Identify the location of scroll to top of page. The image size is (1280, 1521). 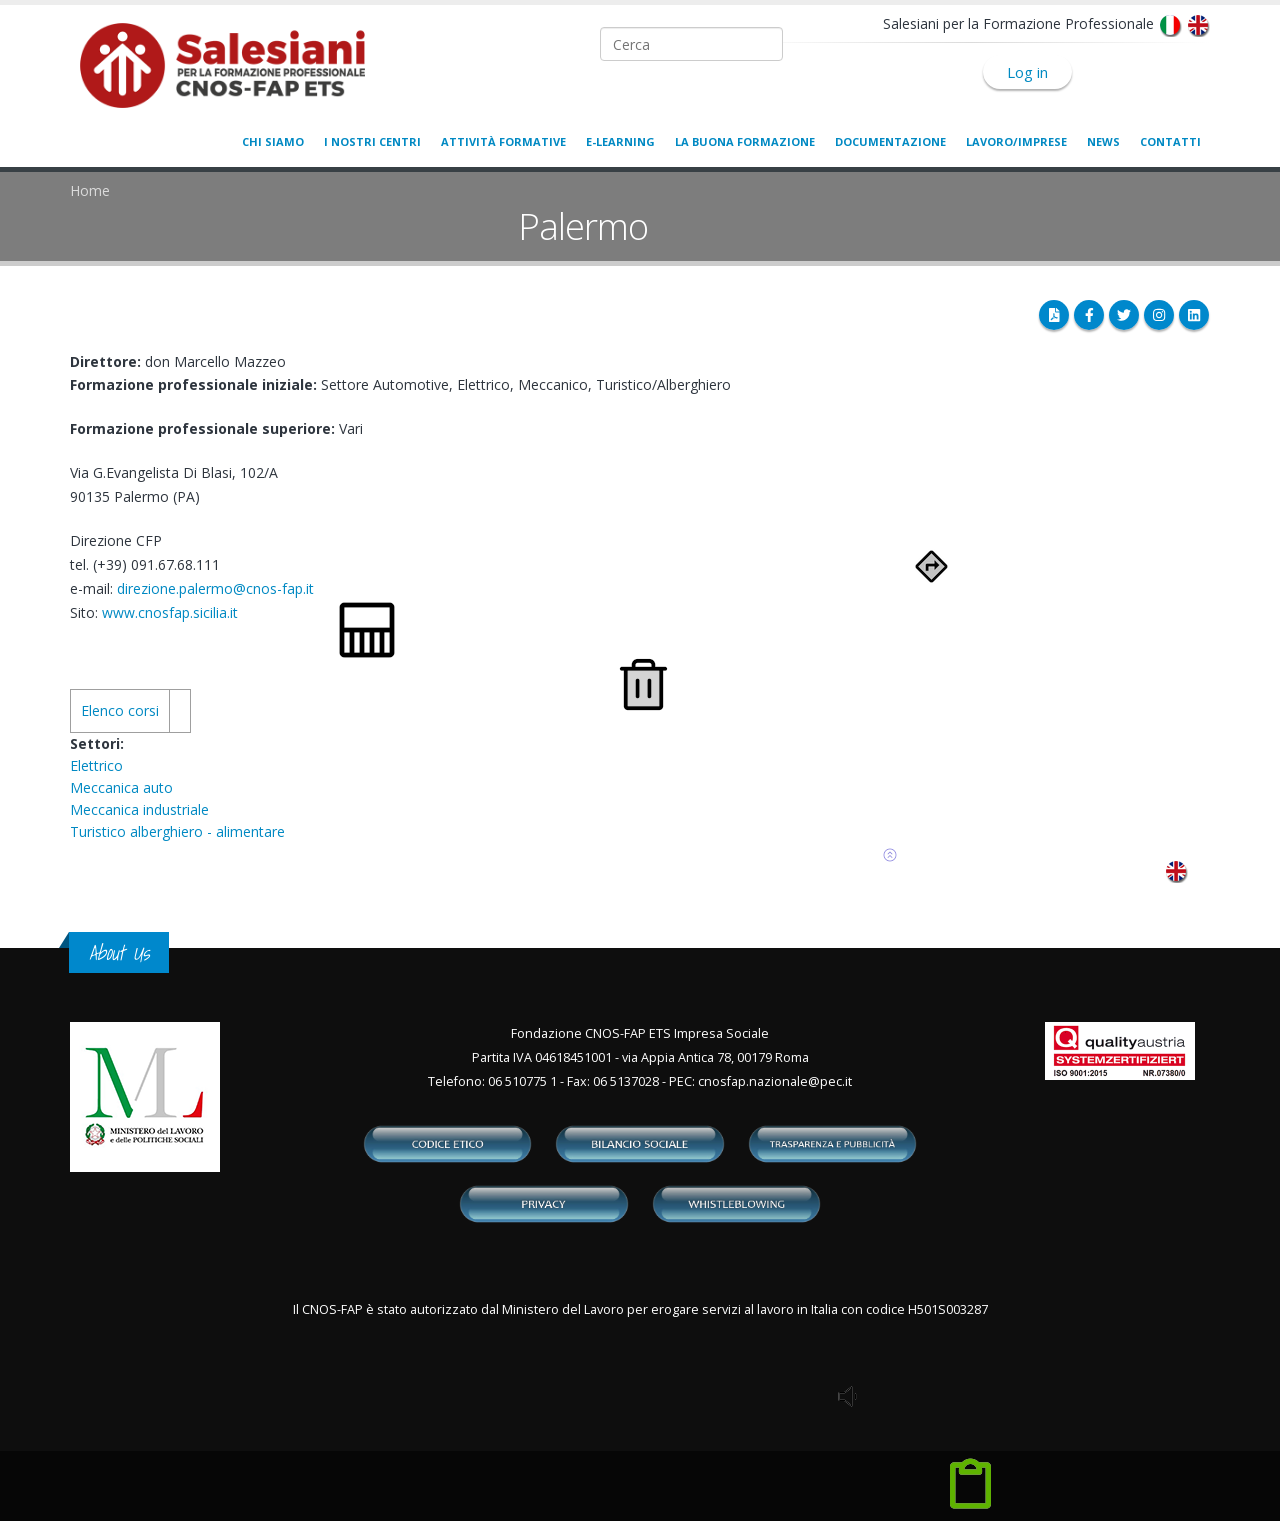
(890, 855).